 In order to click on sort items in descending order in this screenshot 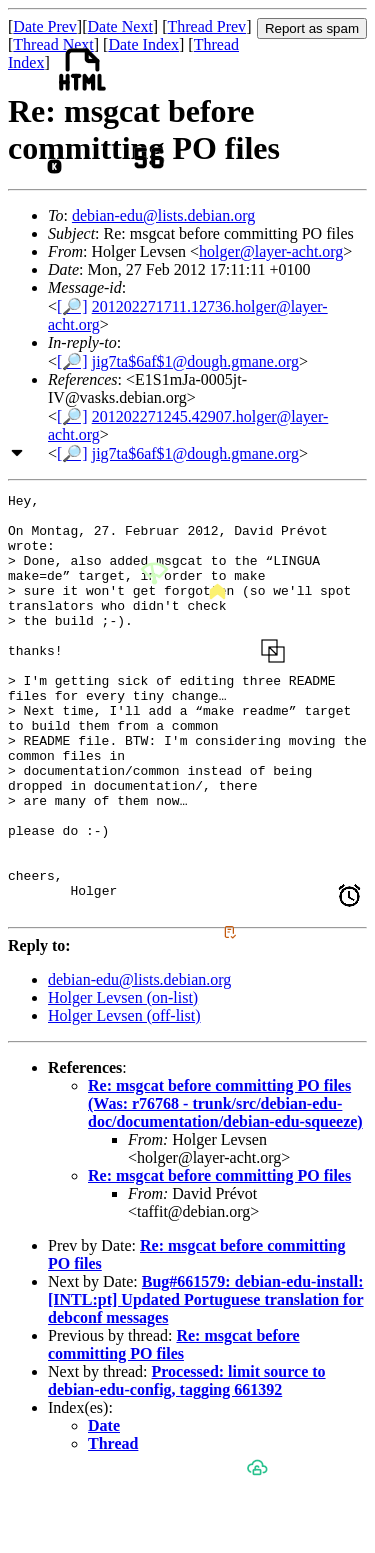, I will do `click(17, 449)`.